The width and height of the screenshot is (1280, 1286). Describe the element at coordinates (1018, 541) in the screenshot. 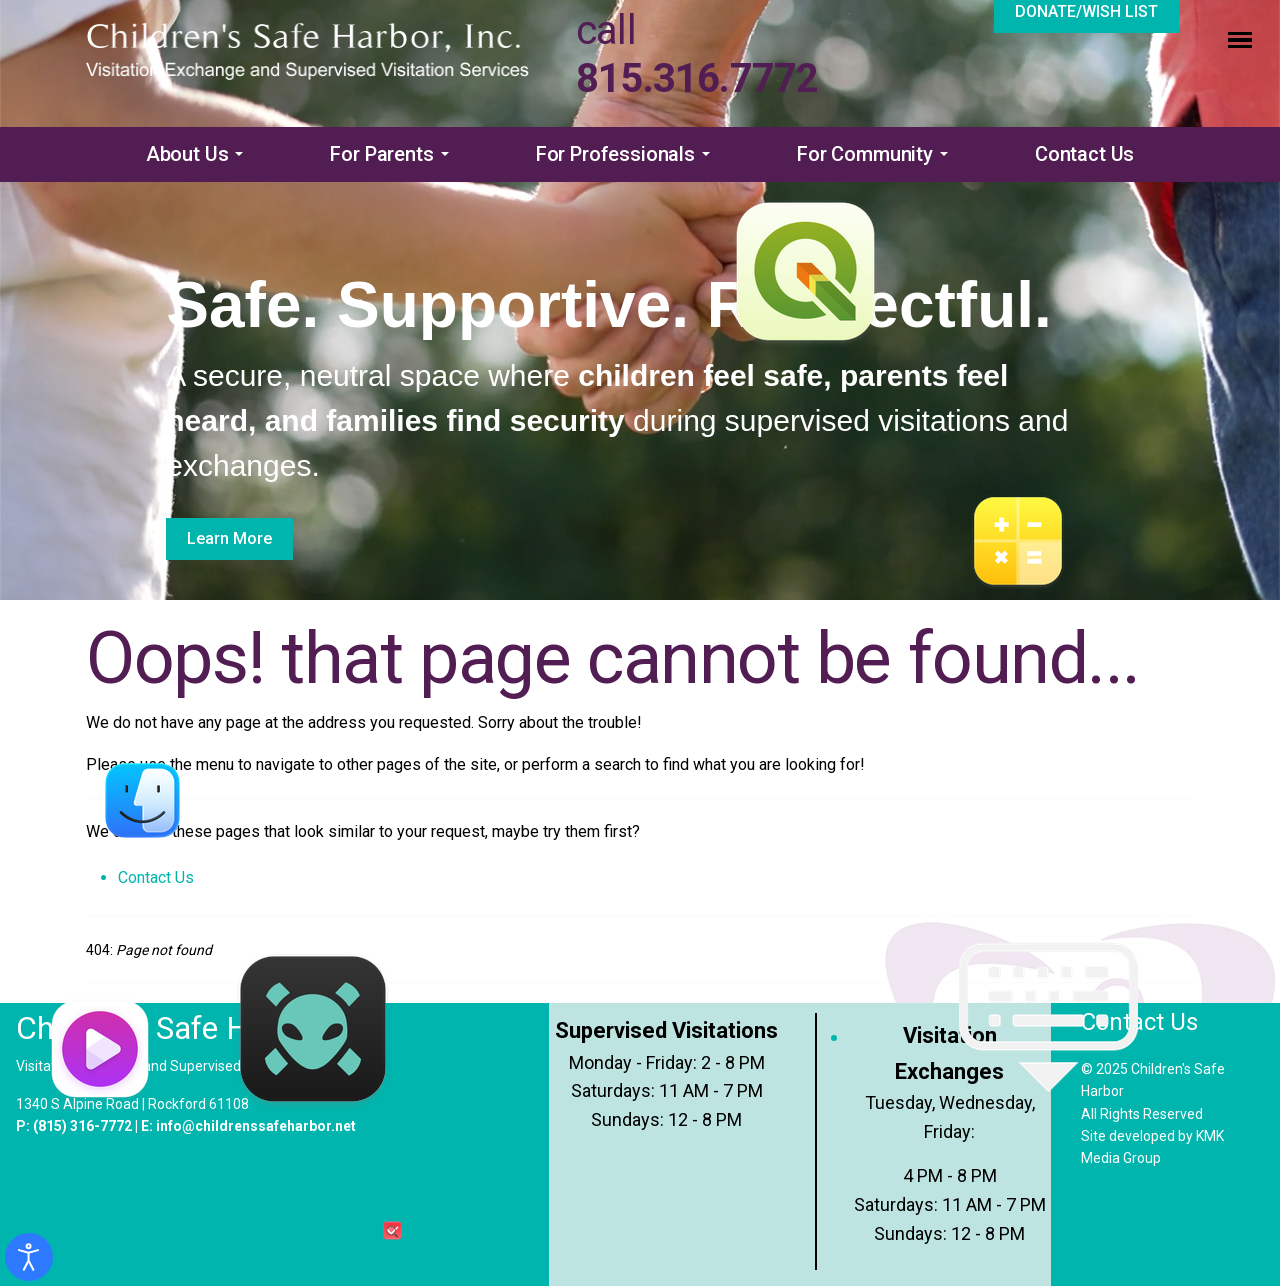

I see `open pcb calculator app` at that location.